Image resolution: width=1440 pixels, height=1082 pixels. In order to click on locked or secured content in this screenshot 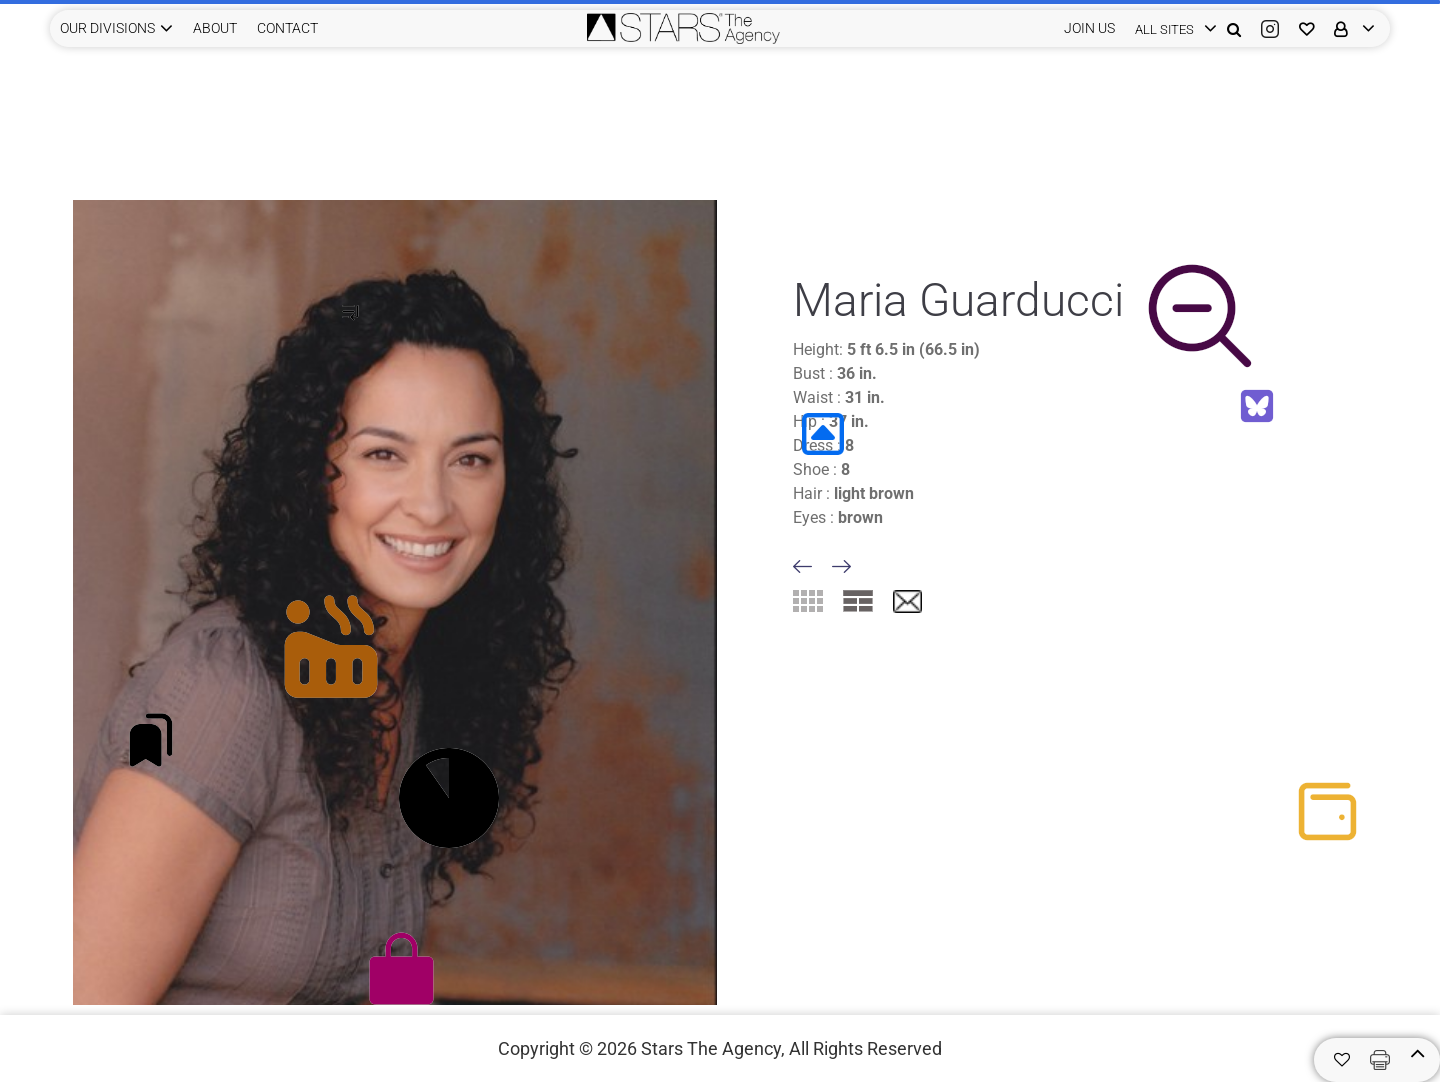, I will do `click(401, 972)`.